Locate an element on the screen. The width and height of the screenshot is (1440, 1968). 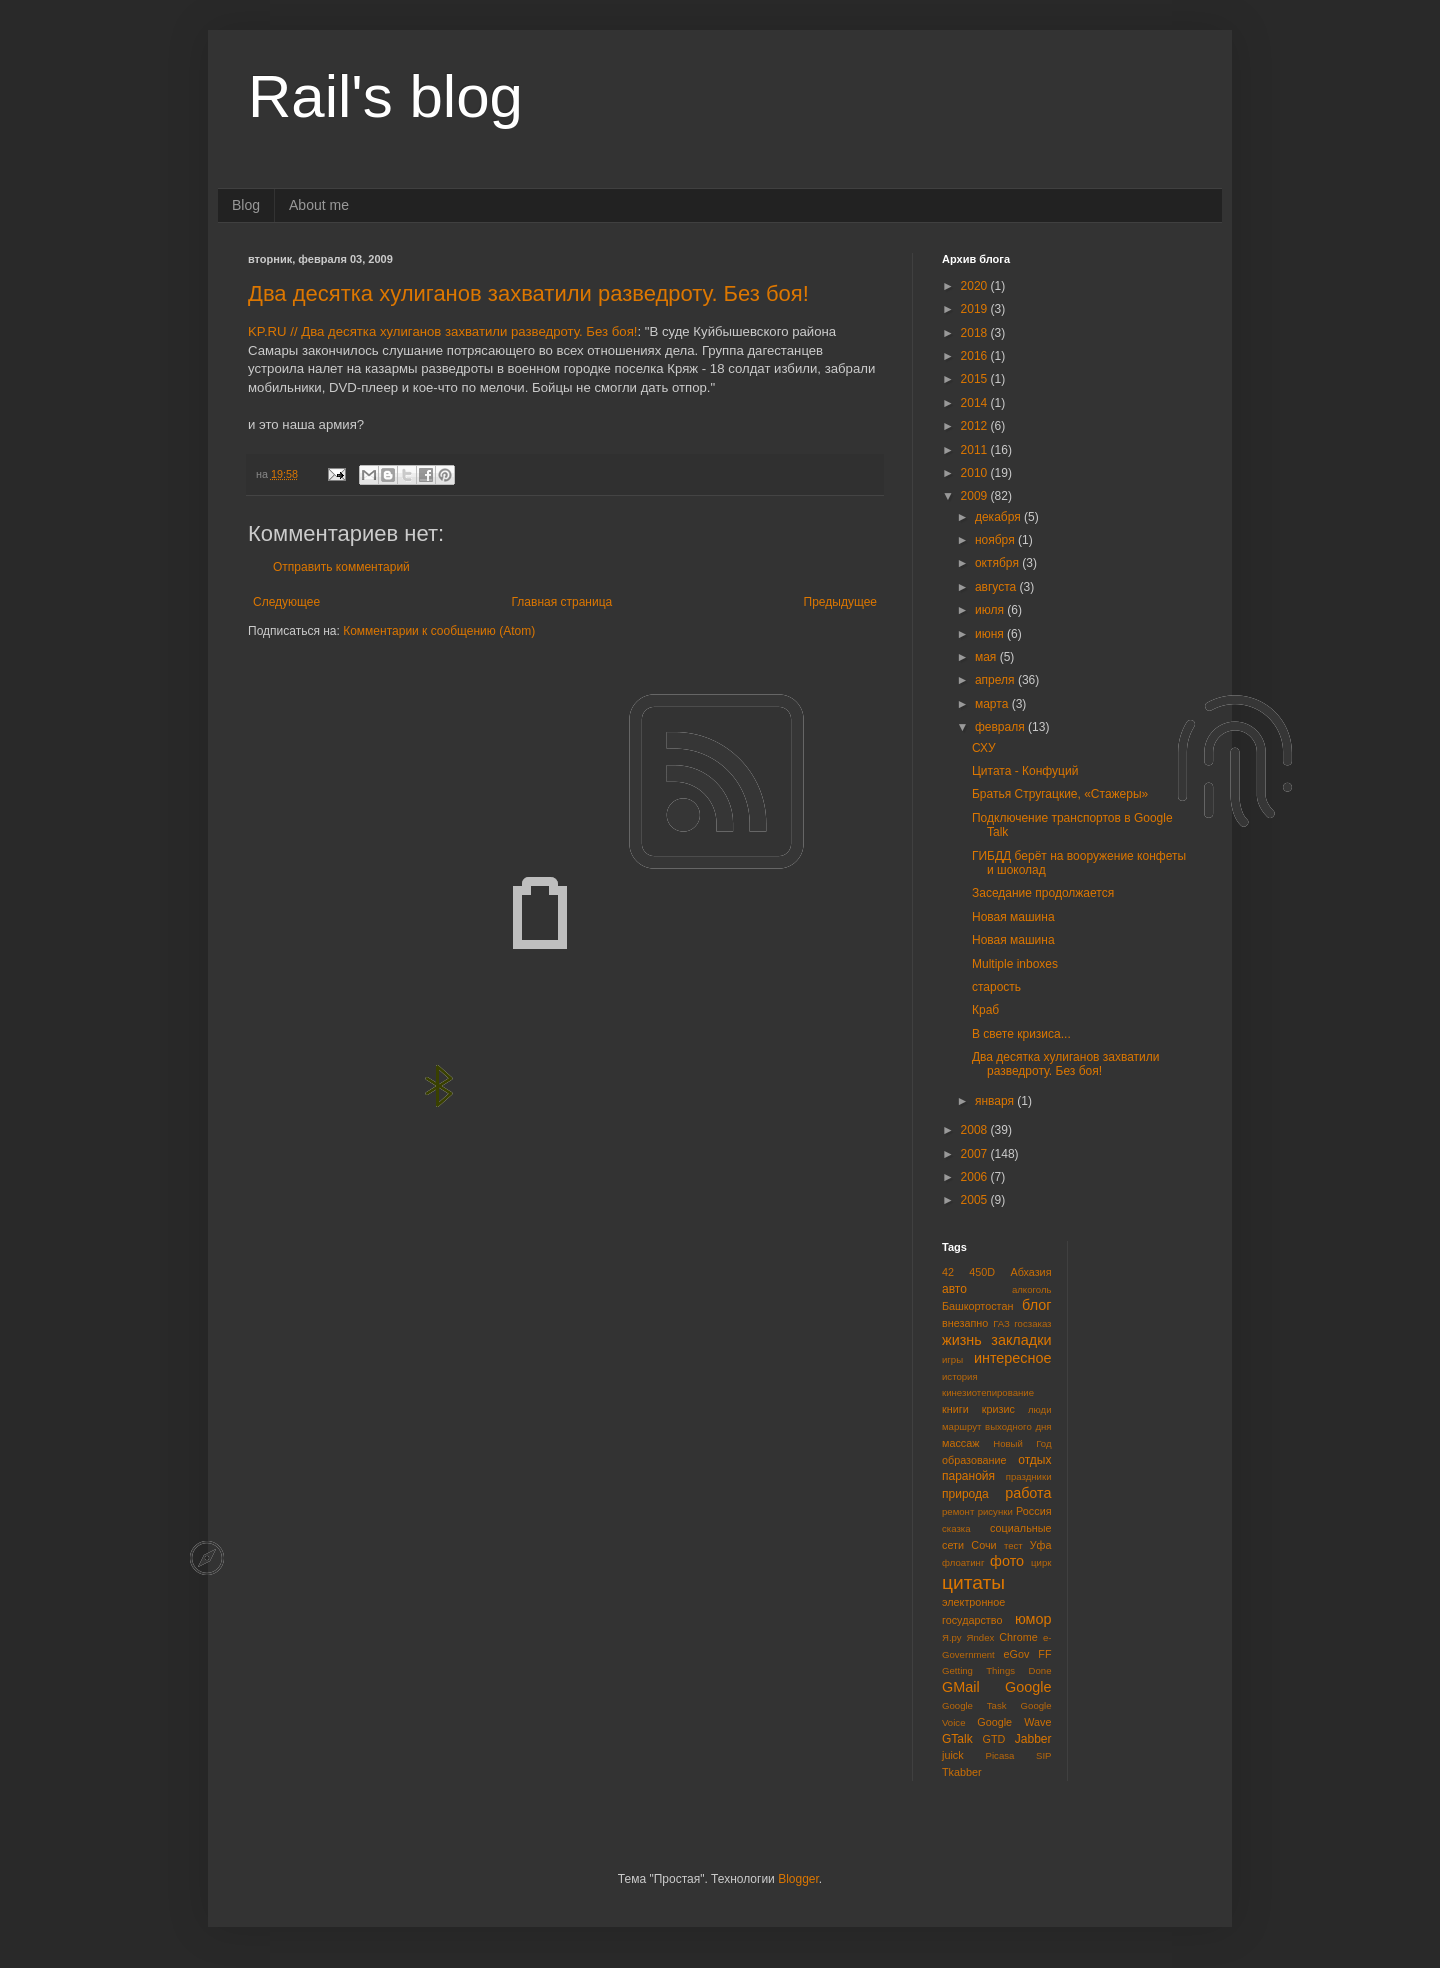
indicates battery is empty or critically low is located at coordinates (540, 913).